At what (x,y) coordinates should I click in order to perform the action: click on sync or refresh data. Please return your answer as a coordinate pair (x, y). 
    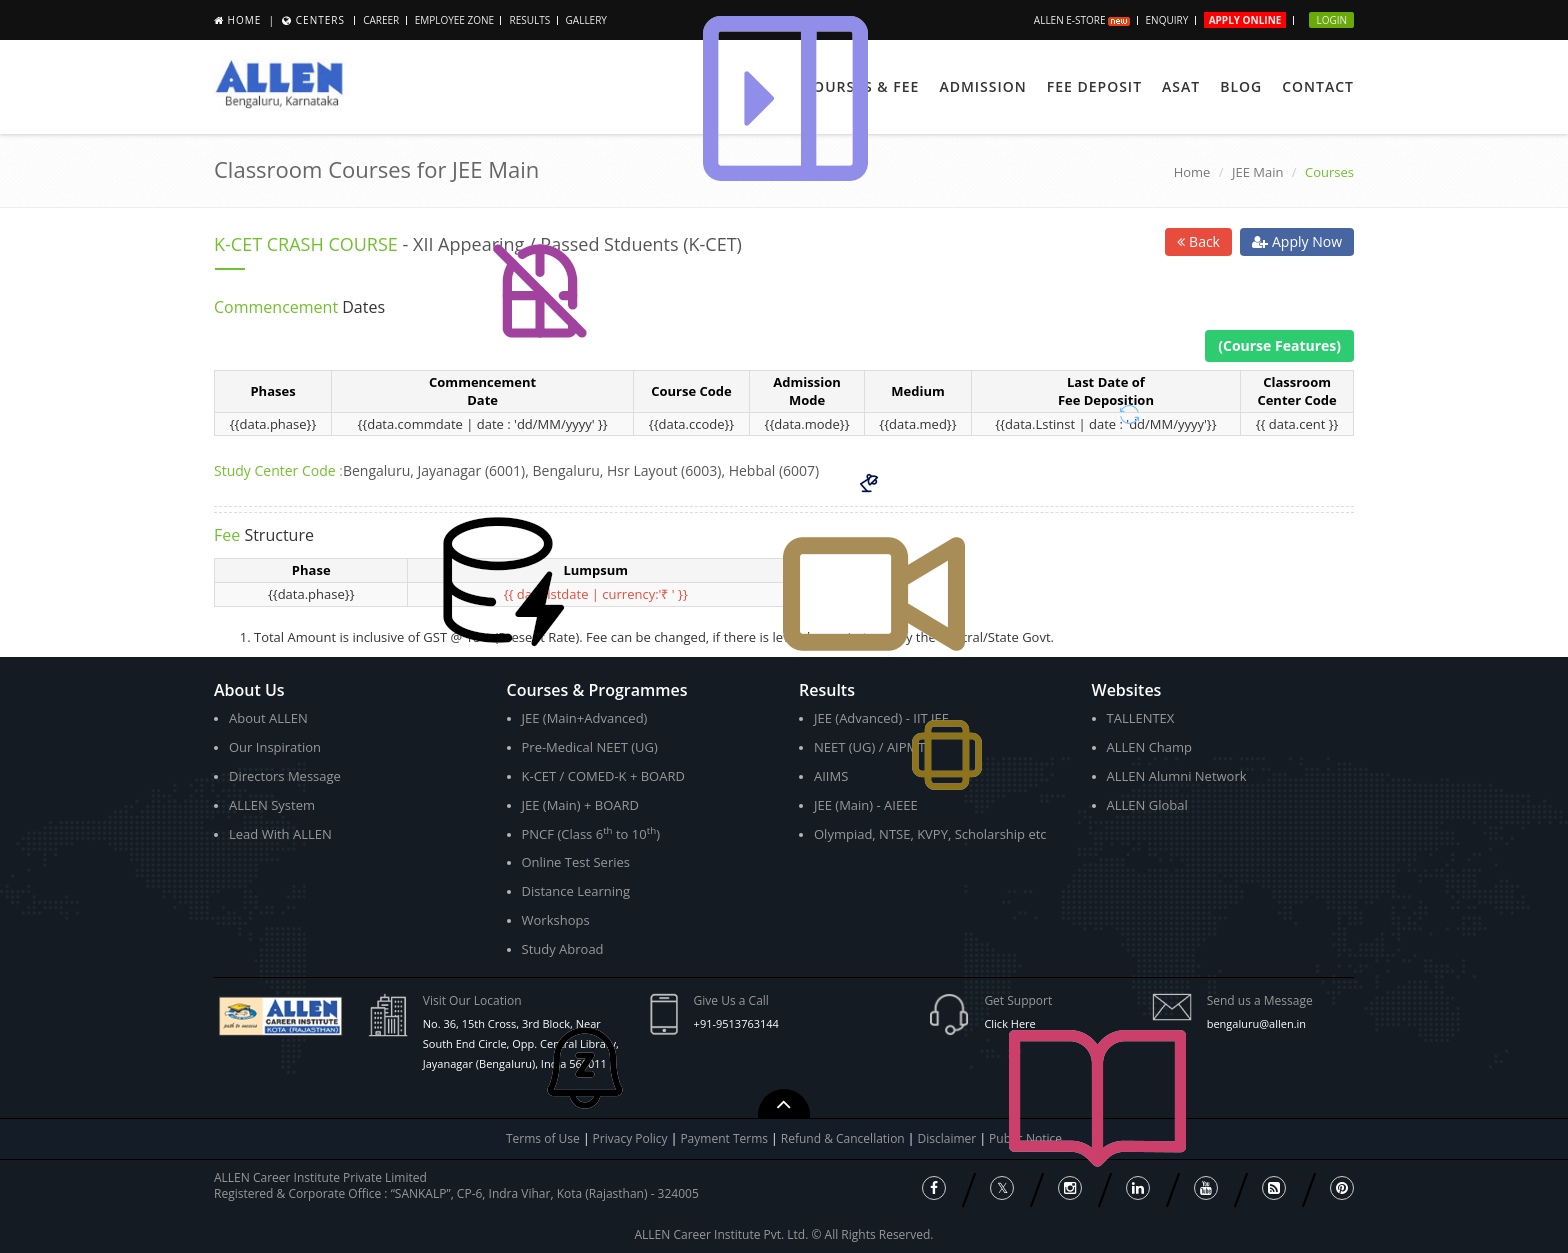
    Looking at the image, I should click on (1129, 414).